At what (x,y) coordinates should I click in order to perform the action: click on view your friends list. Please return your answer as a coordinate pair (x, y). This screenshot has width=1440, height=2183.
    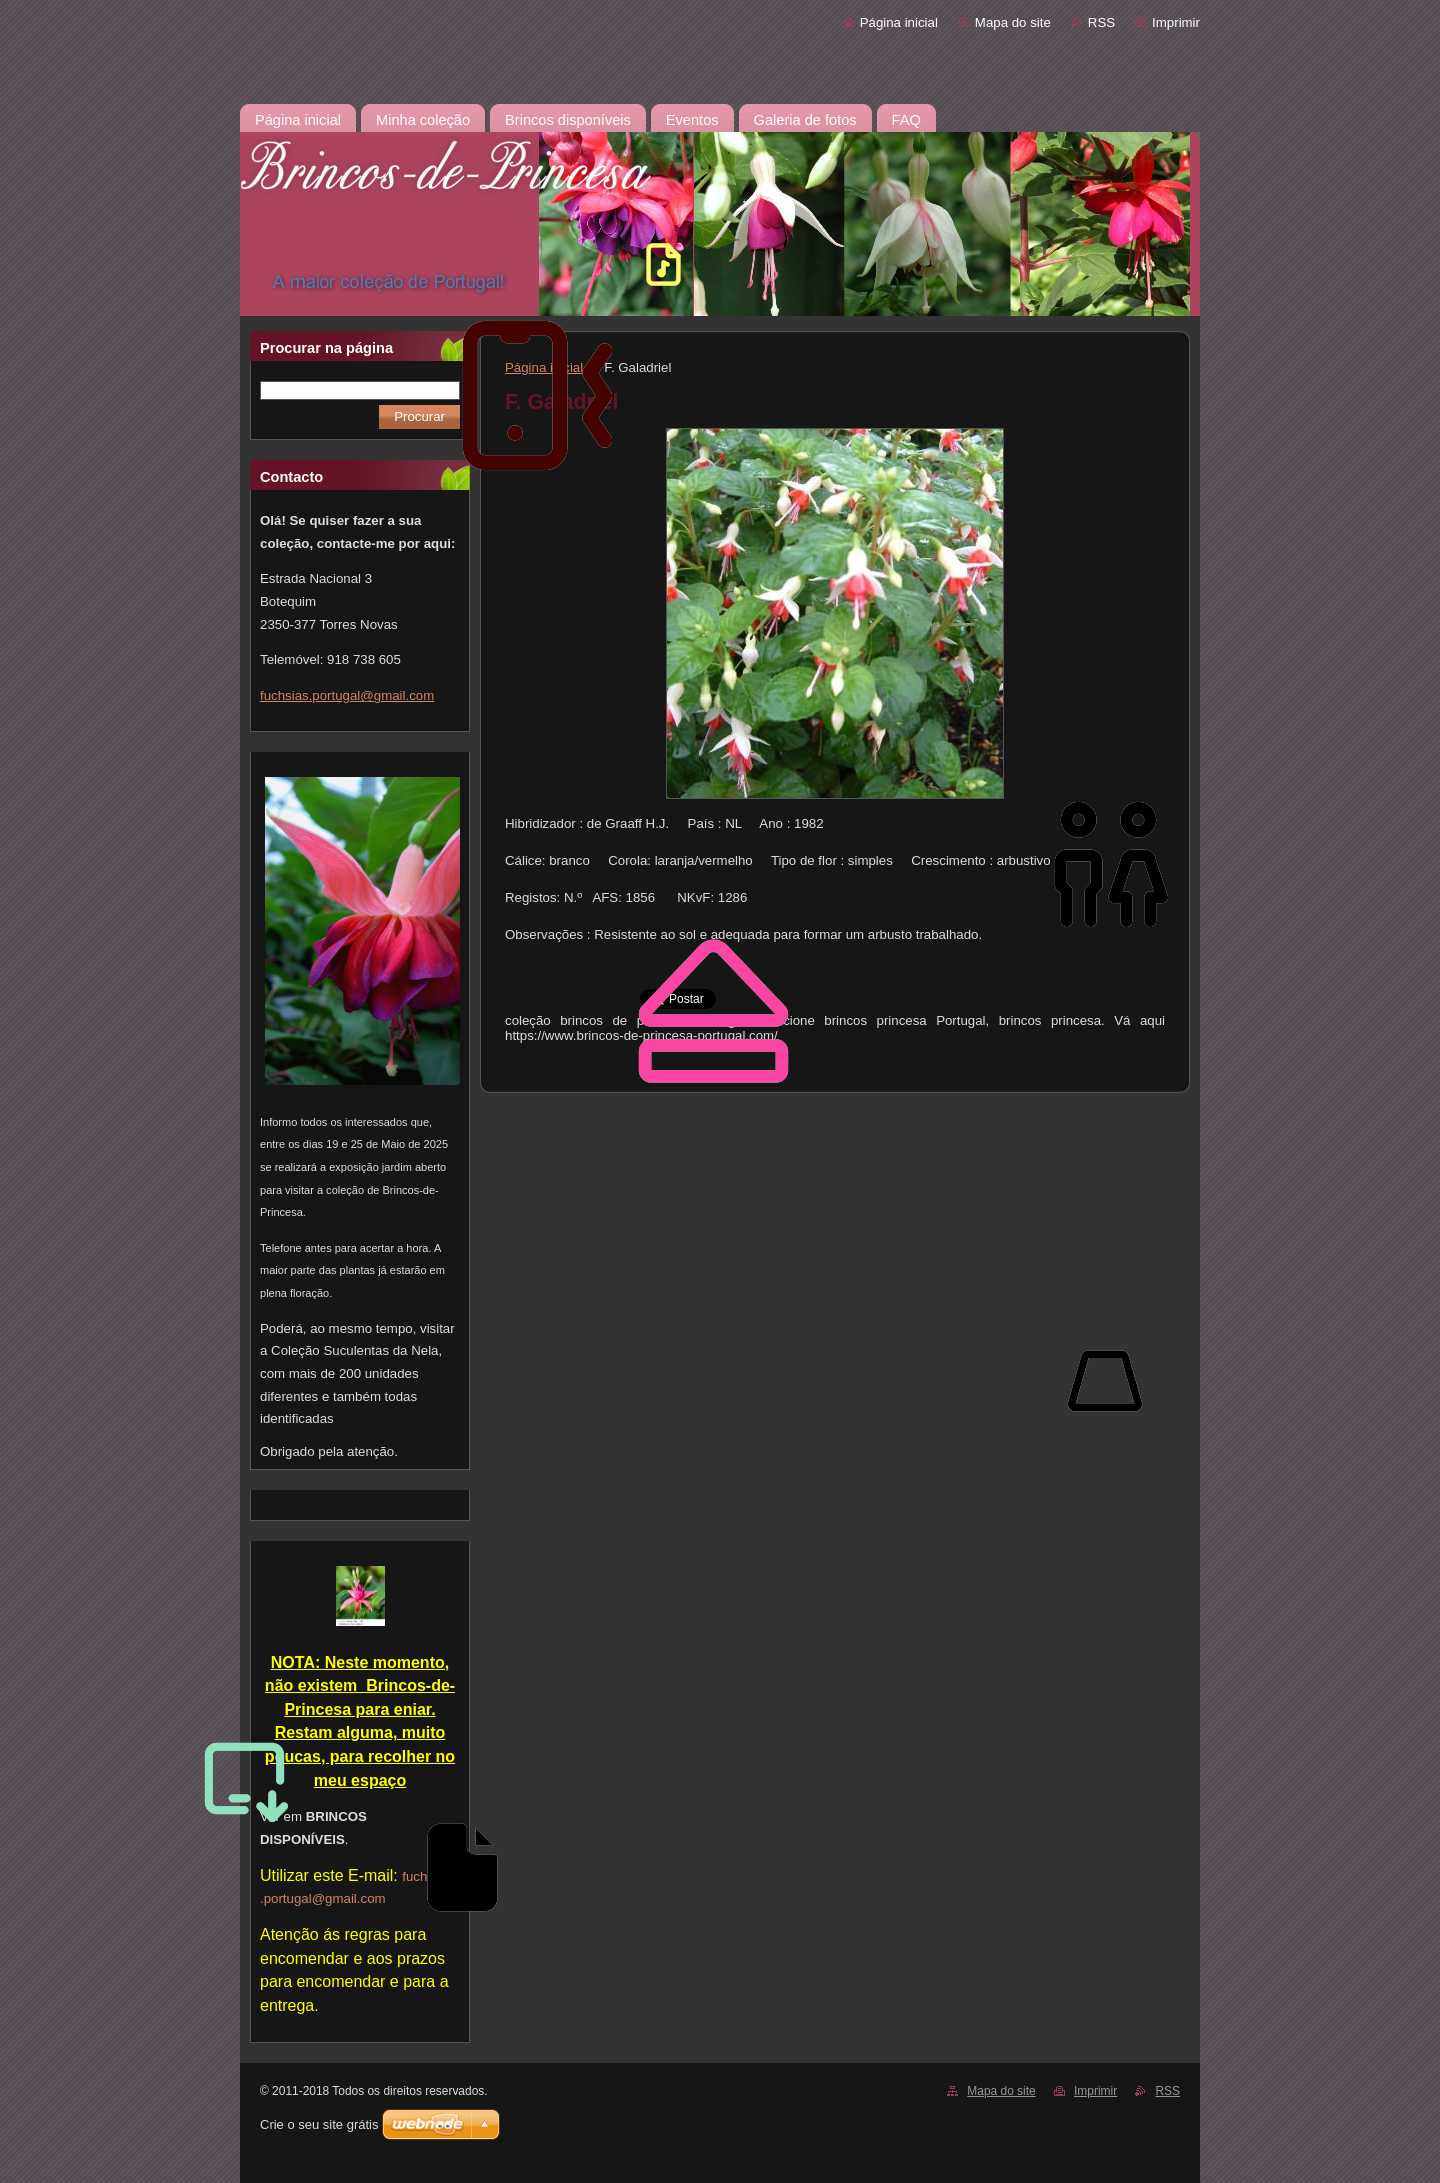
    Looking at the image, I should click on (1108, 861).